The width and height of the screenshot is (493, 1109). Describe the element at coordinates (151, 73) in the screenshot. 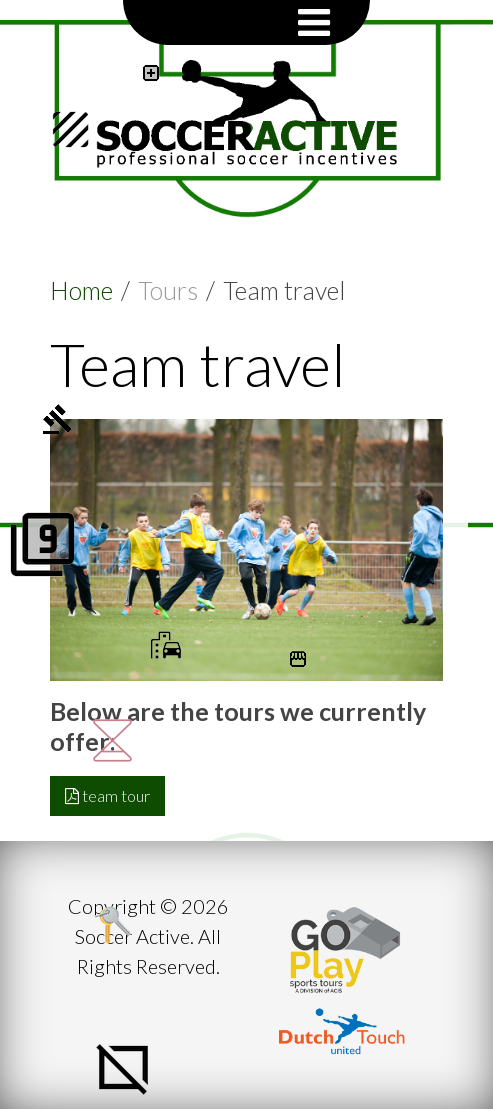

I see `find nearby hospitals or medical facilities` at that location.